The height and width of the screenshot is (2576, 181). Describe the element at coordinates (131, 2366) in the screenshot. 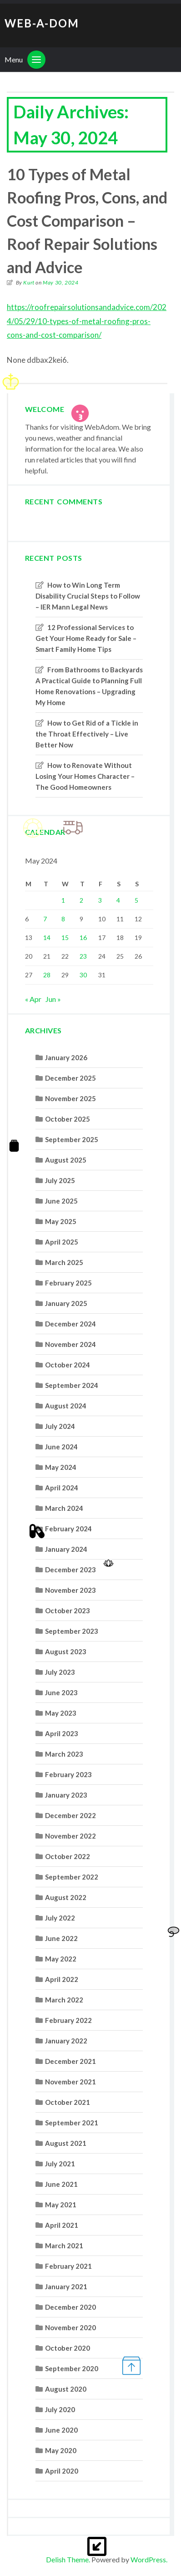

I see `upload files to storage` at that location.